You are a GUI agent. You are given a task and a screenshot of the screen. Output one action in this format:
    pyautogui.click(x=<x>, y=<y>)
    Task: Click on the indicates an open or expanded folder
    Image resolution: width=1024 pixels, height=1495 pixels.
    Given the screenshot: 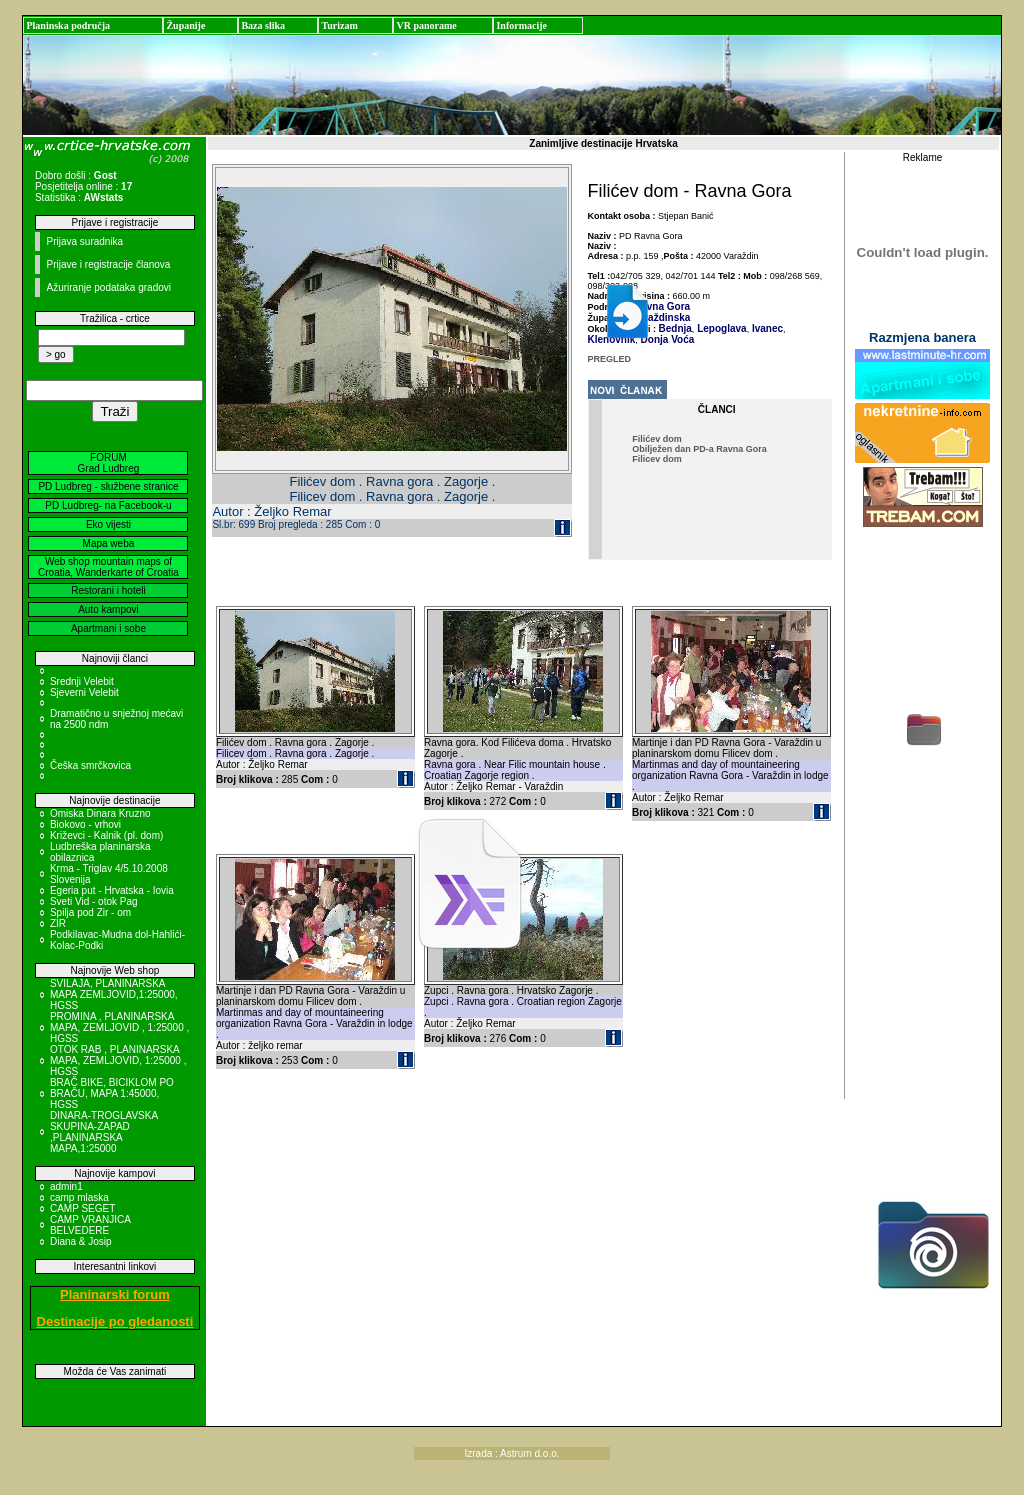 What is the action you would take?
    pyautogui.click(x=924, y=729)
    